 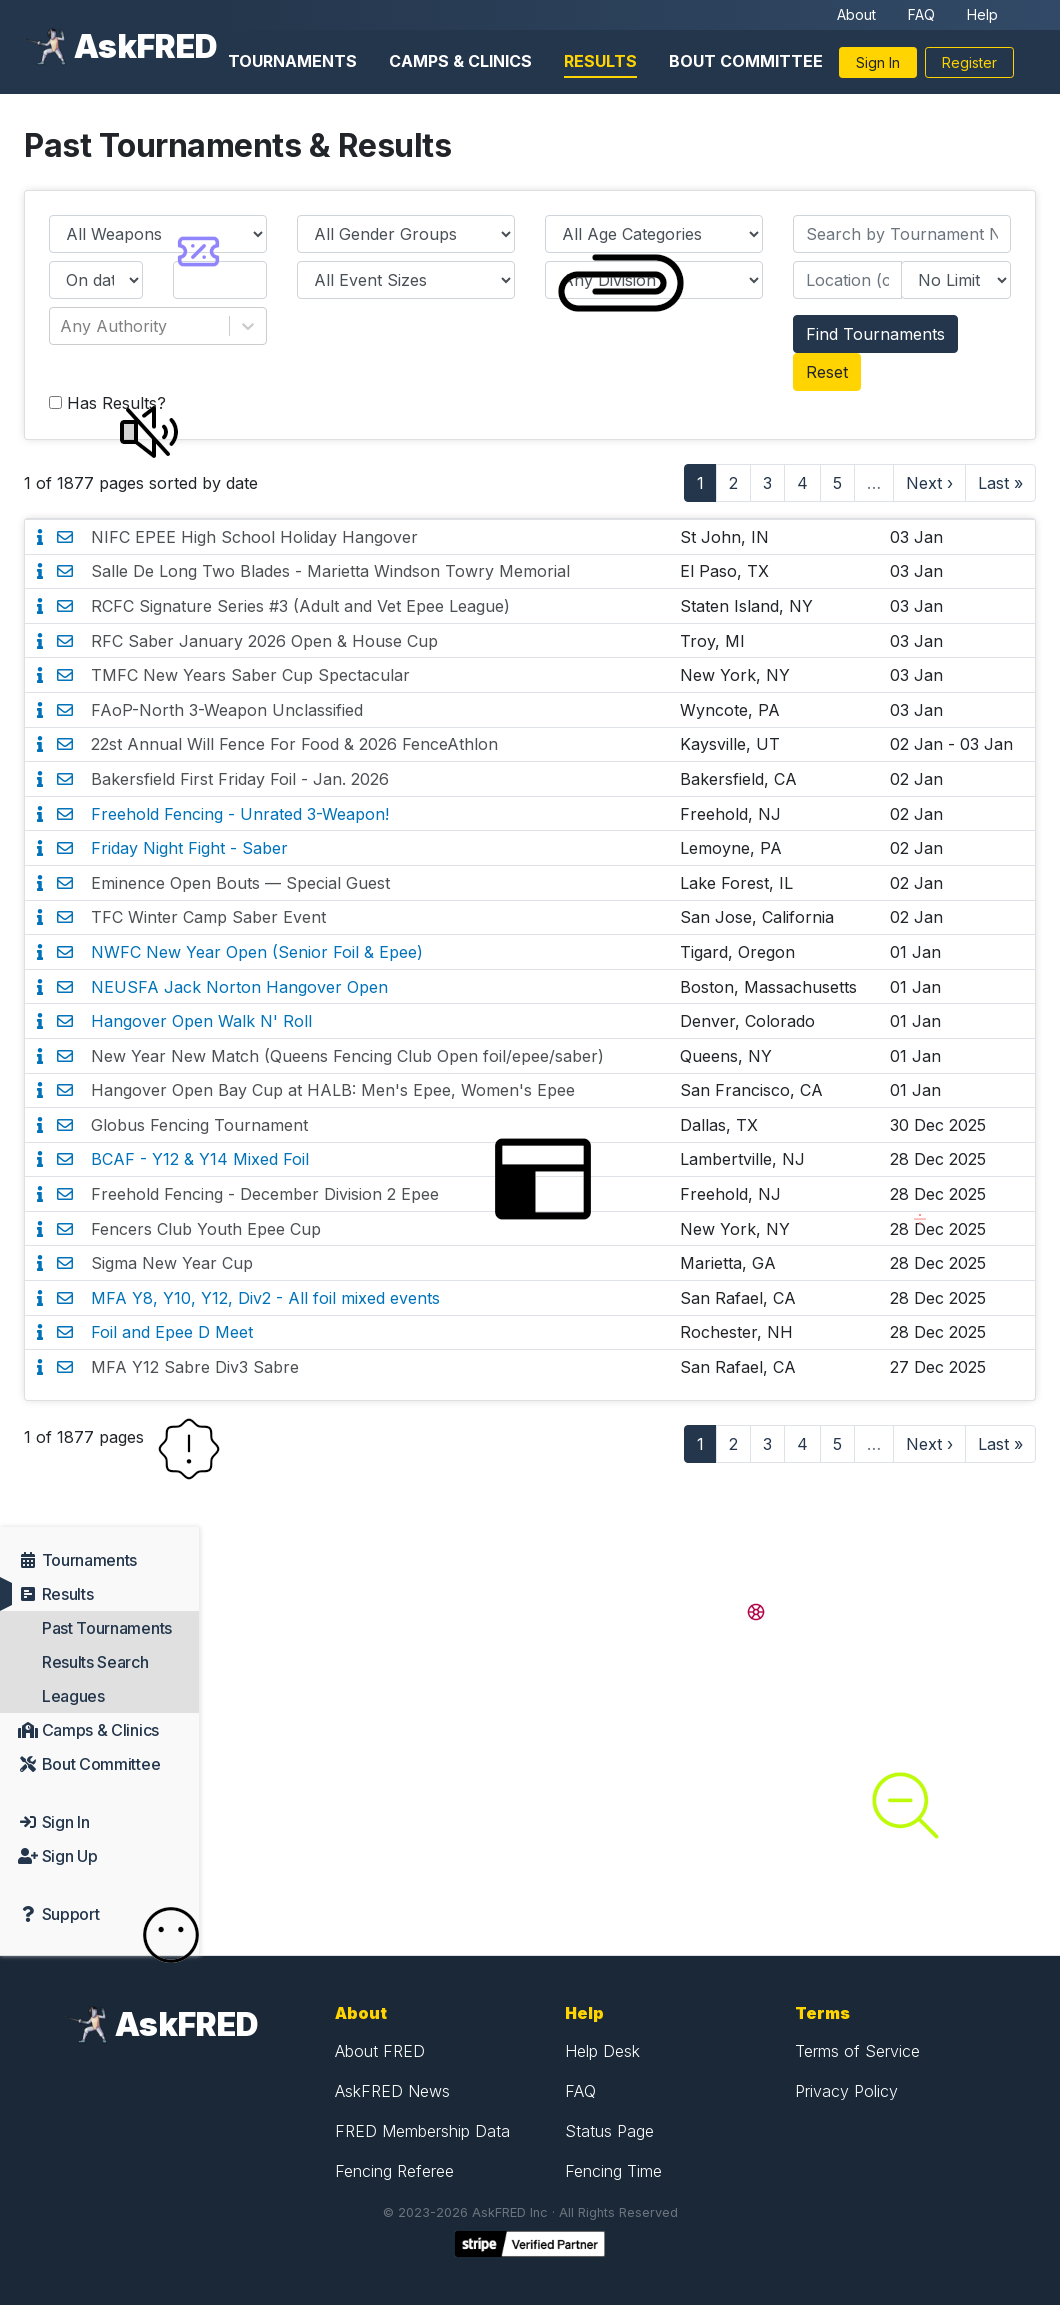 What do you see at coordinates (148, 432) in the screenshot?
I see `mute audio or sound` at bounding box center [148, 432].